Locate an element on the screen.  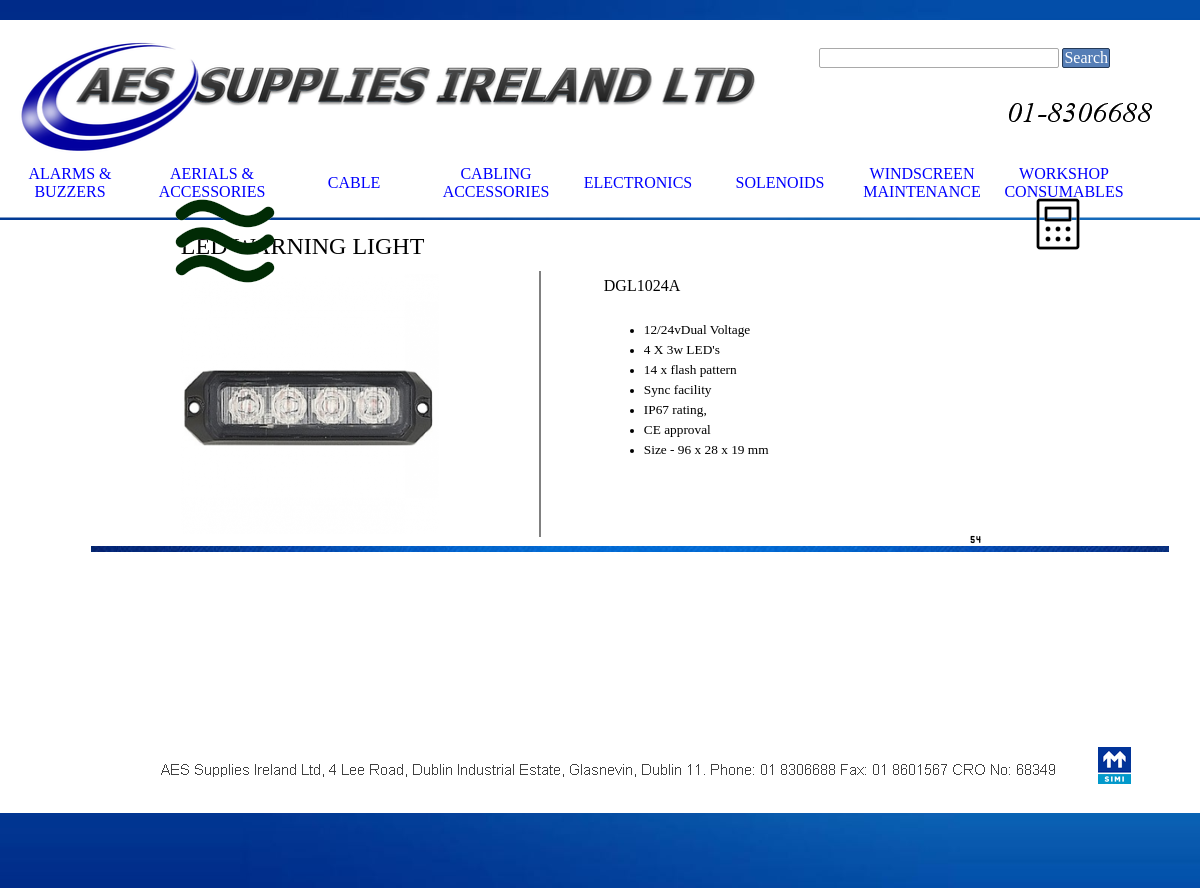
indicates water or aquatic features is located at coordinates (225, 241).